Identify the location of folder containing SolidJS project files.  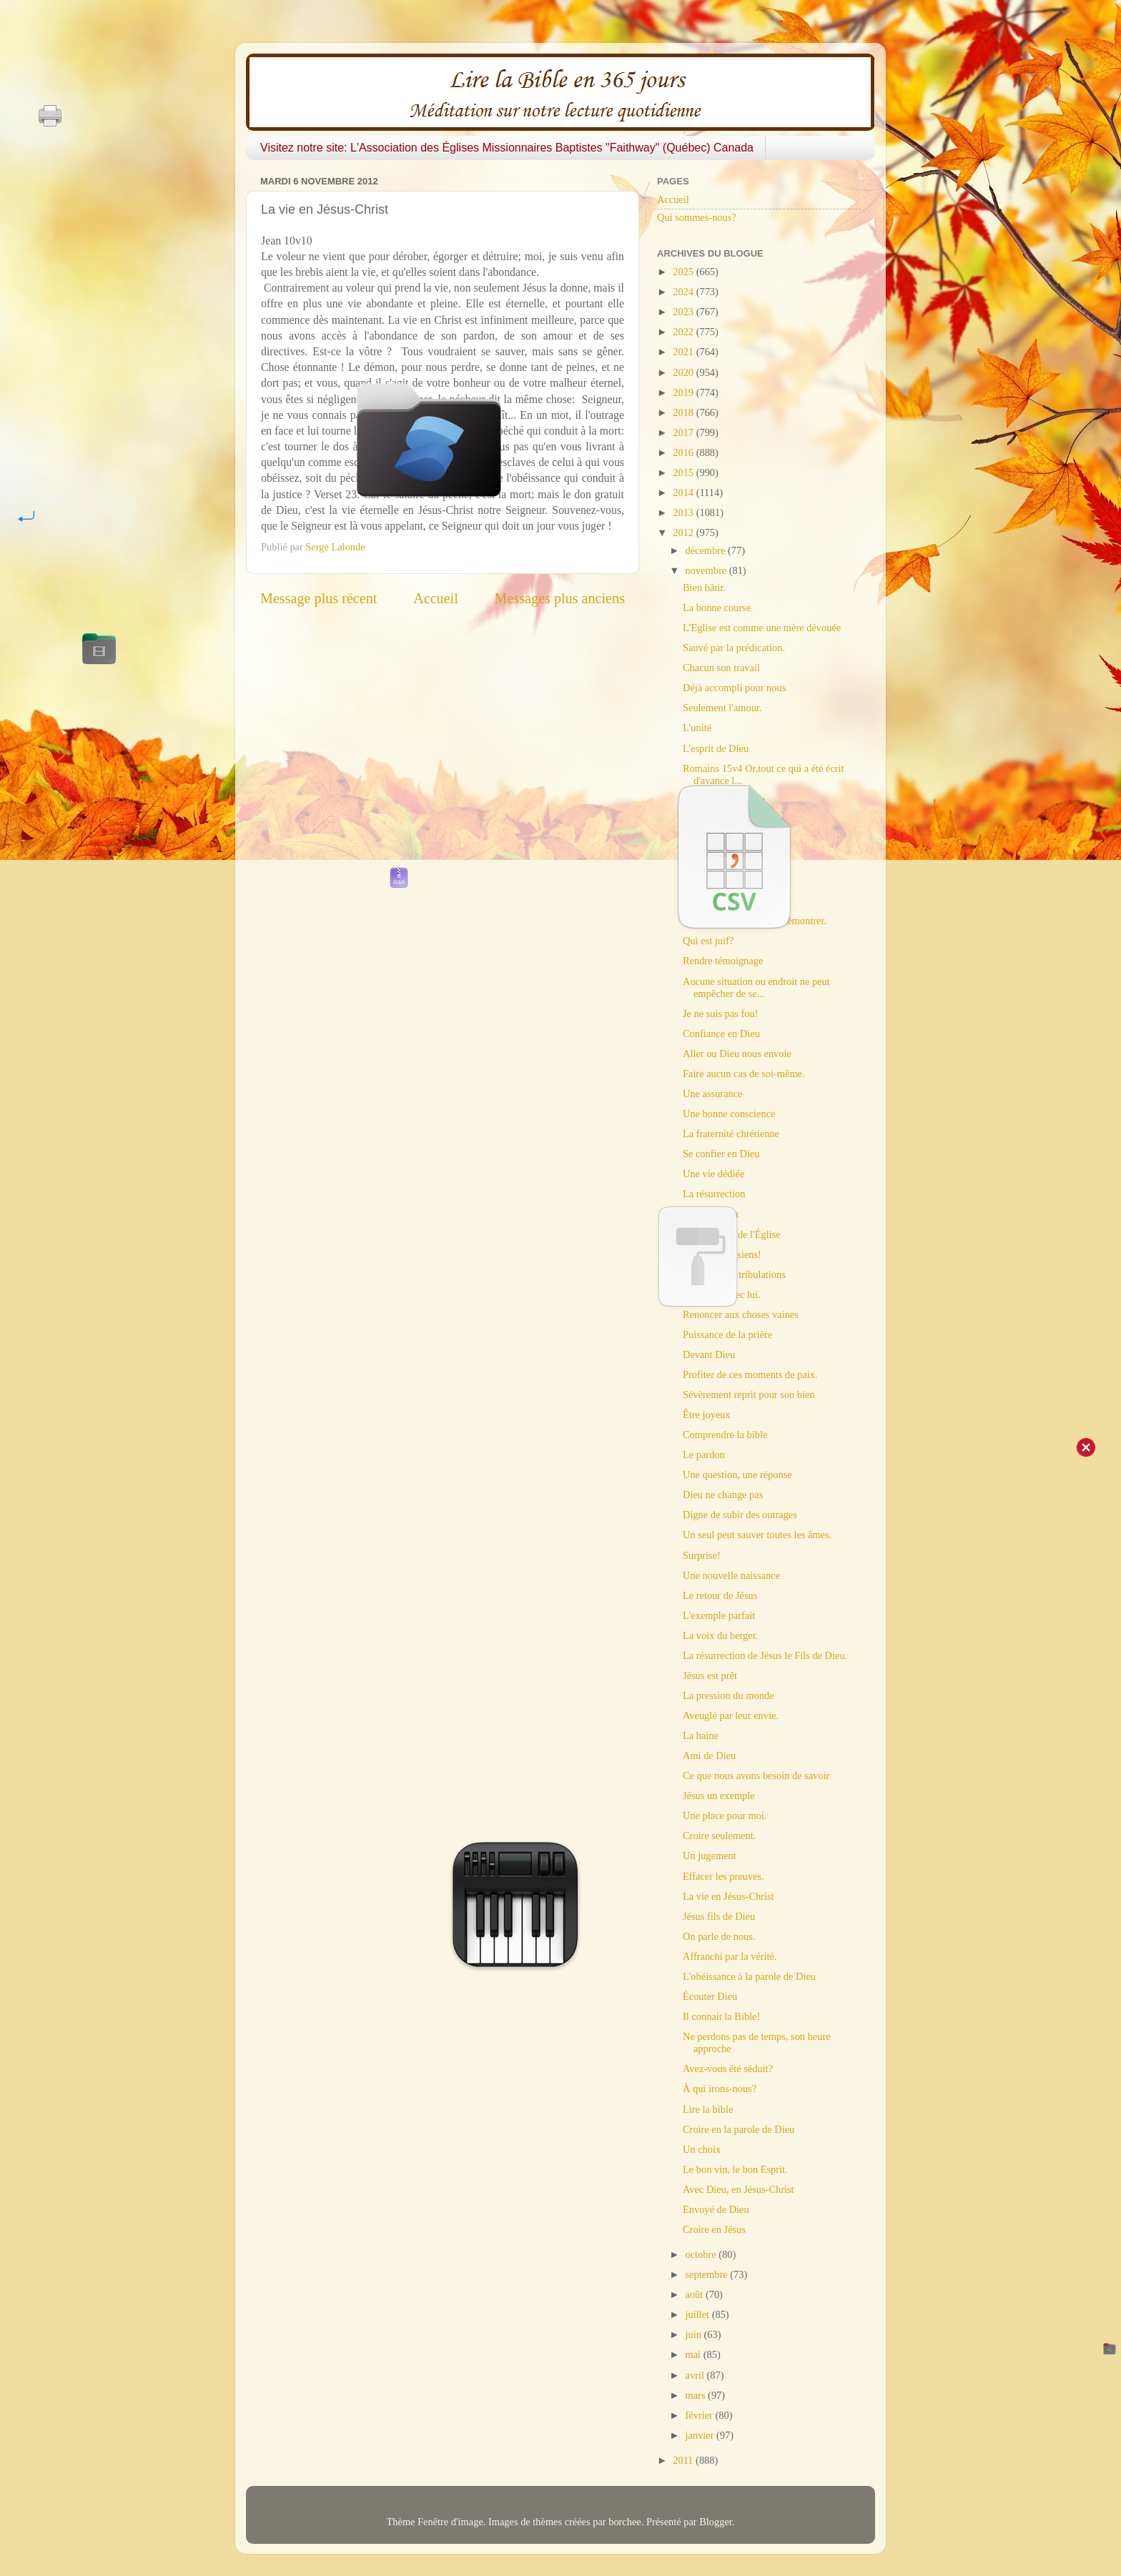
(428, 444).